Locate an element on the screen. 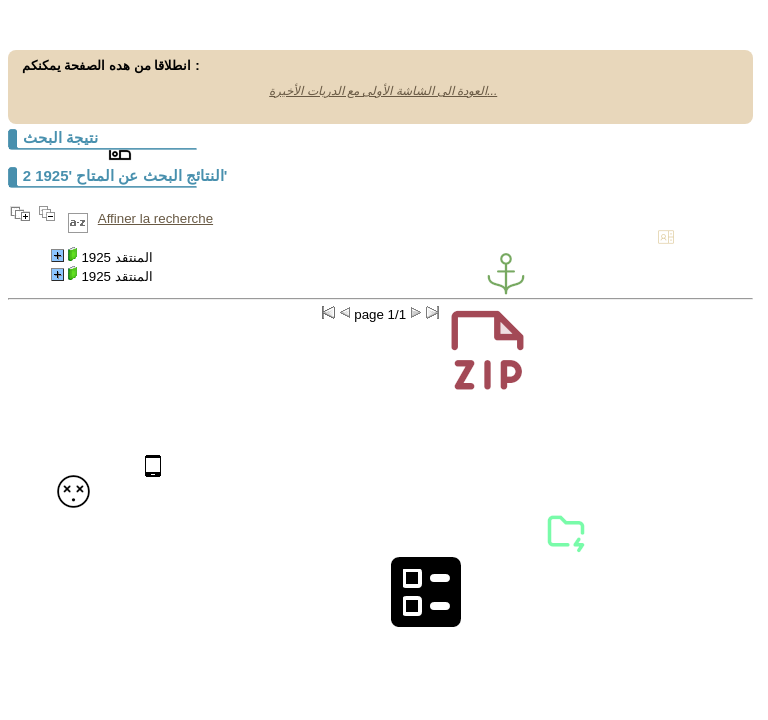  indicates an error or failed action is located at coordinates (73, 491).